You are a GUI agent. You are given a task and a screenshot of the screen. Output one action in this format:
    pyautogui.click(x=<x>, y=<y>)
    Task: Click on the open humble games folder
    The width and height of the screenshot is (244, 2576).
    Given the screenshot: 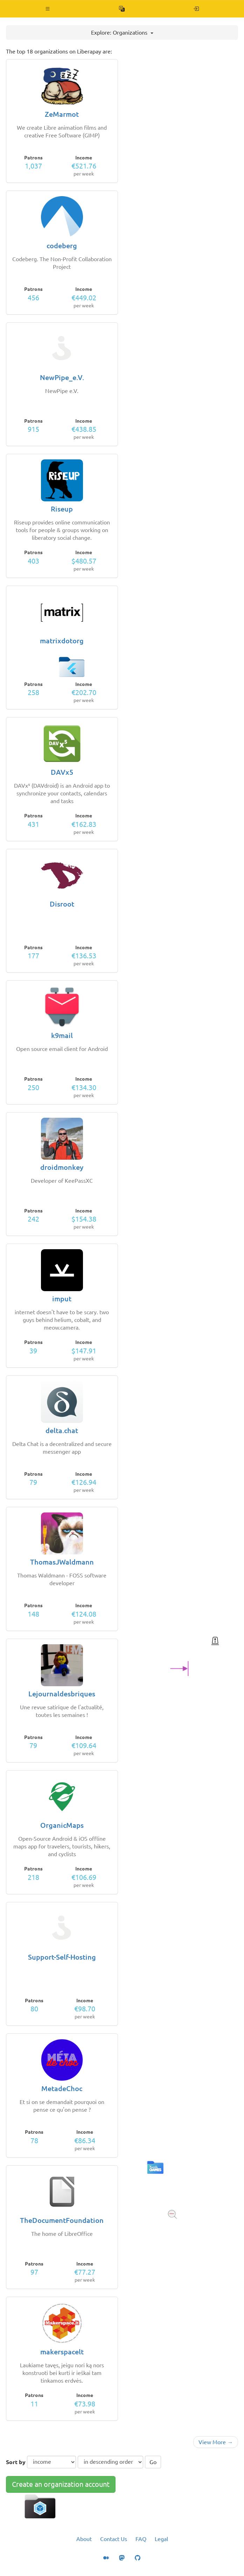 What is the action you would take?
    pyautogui.click(x=155, y=2168)
    